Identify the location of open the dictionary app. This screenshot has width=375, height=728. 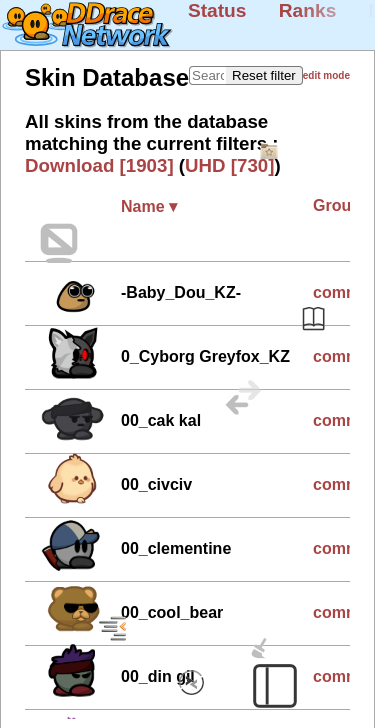
(314, 318).